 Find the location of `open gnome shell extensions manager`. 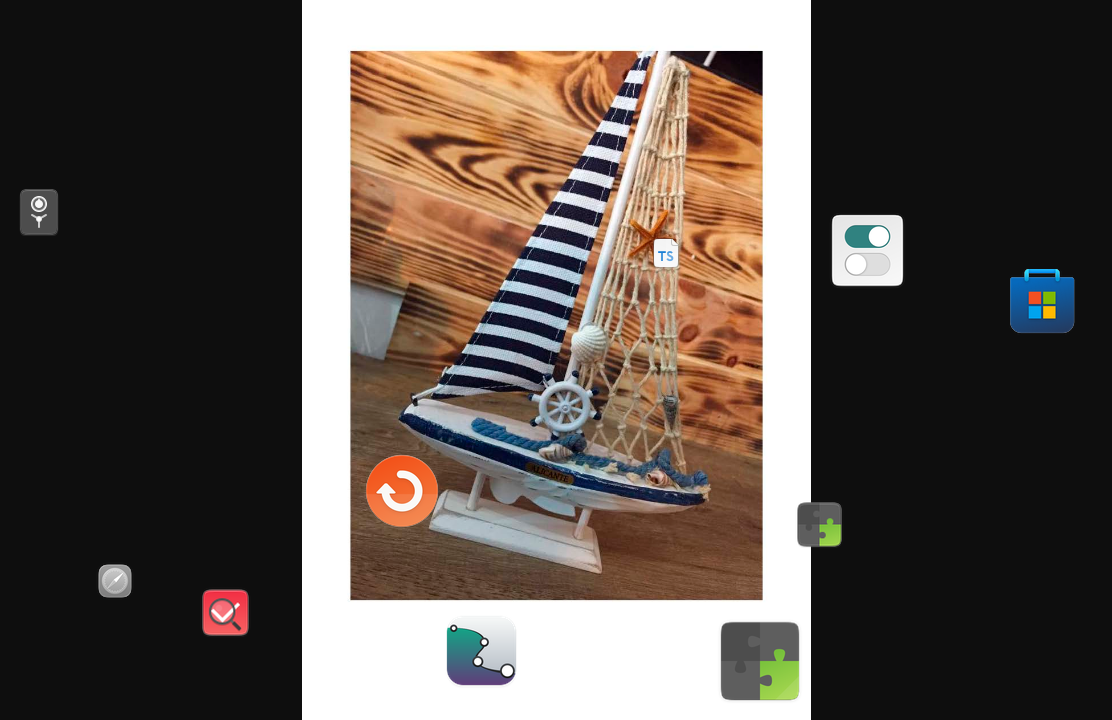

open gnome shell extensions manager is located at coordinates (760, 661).